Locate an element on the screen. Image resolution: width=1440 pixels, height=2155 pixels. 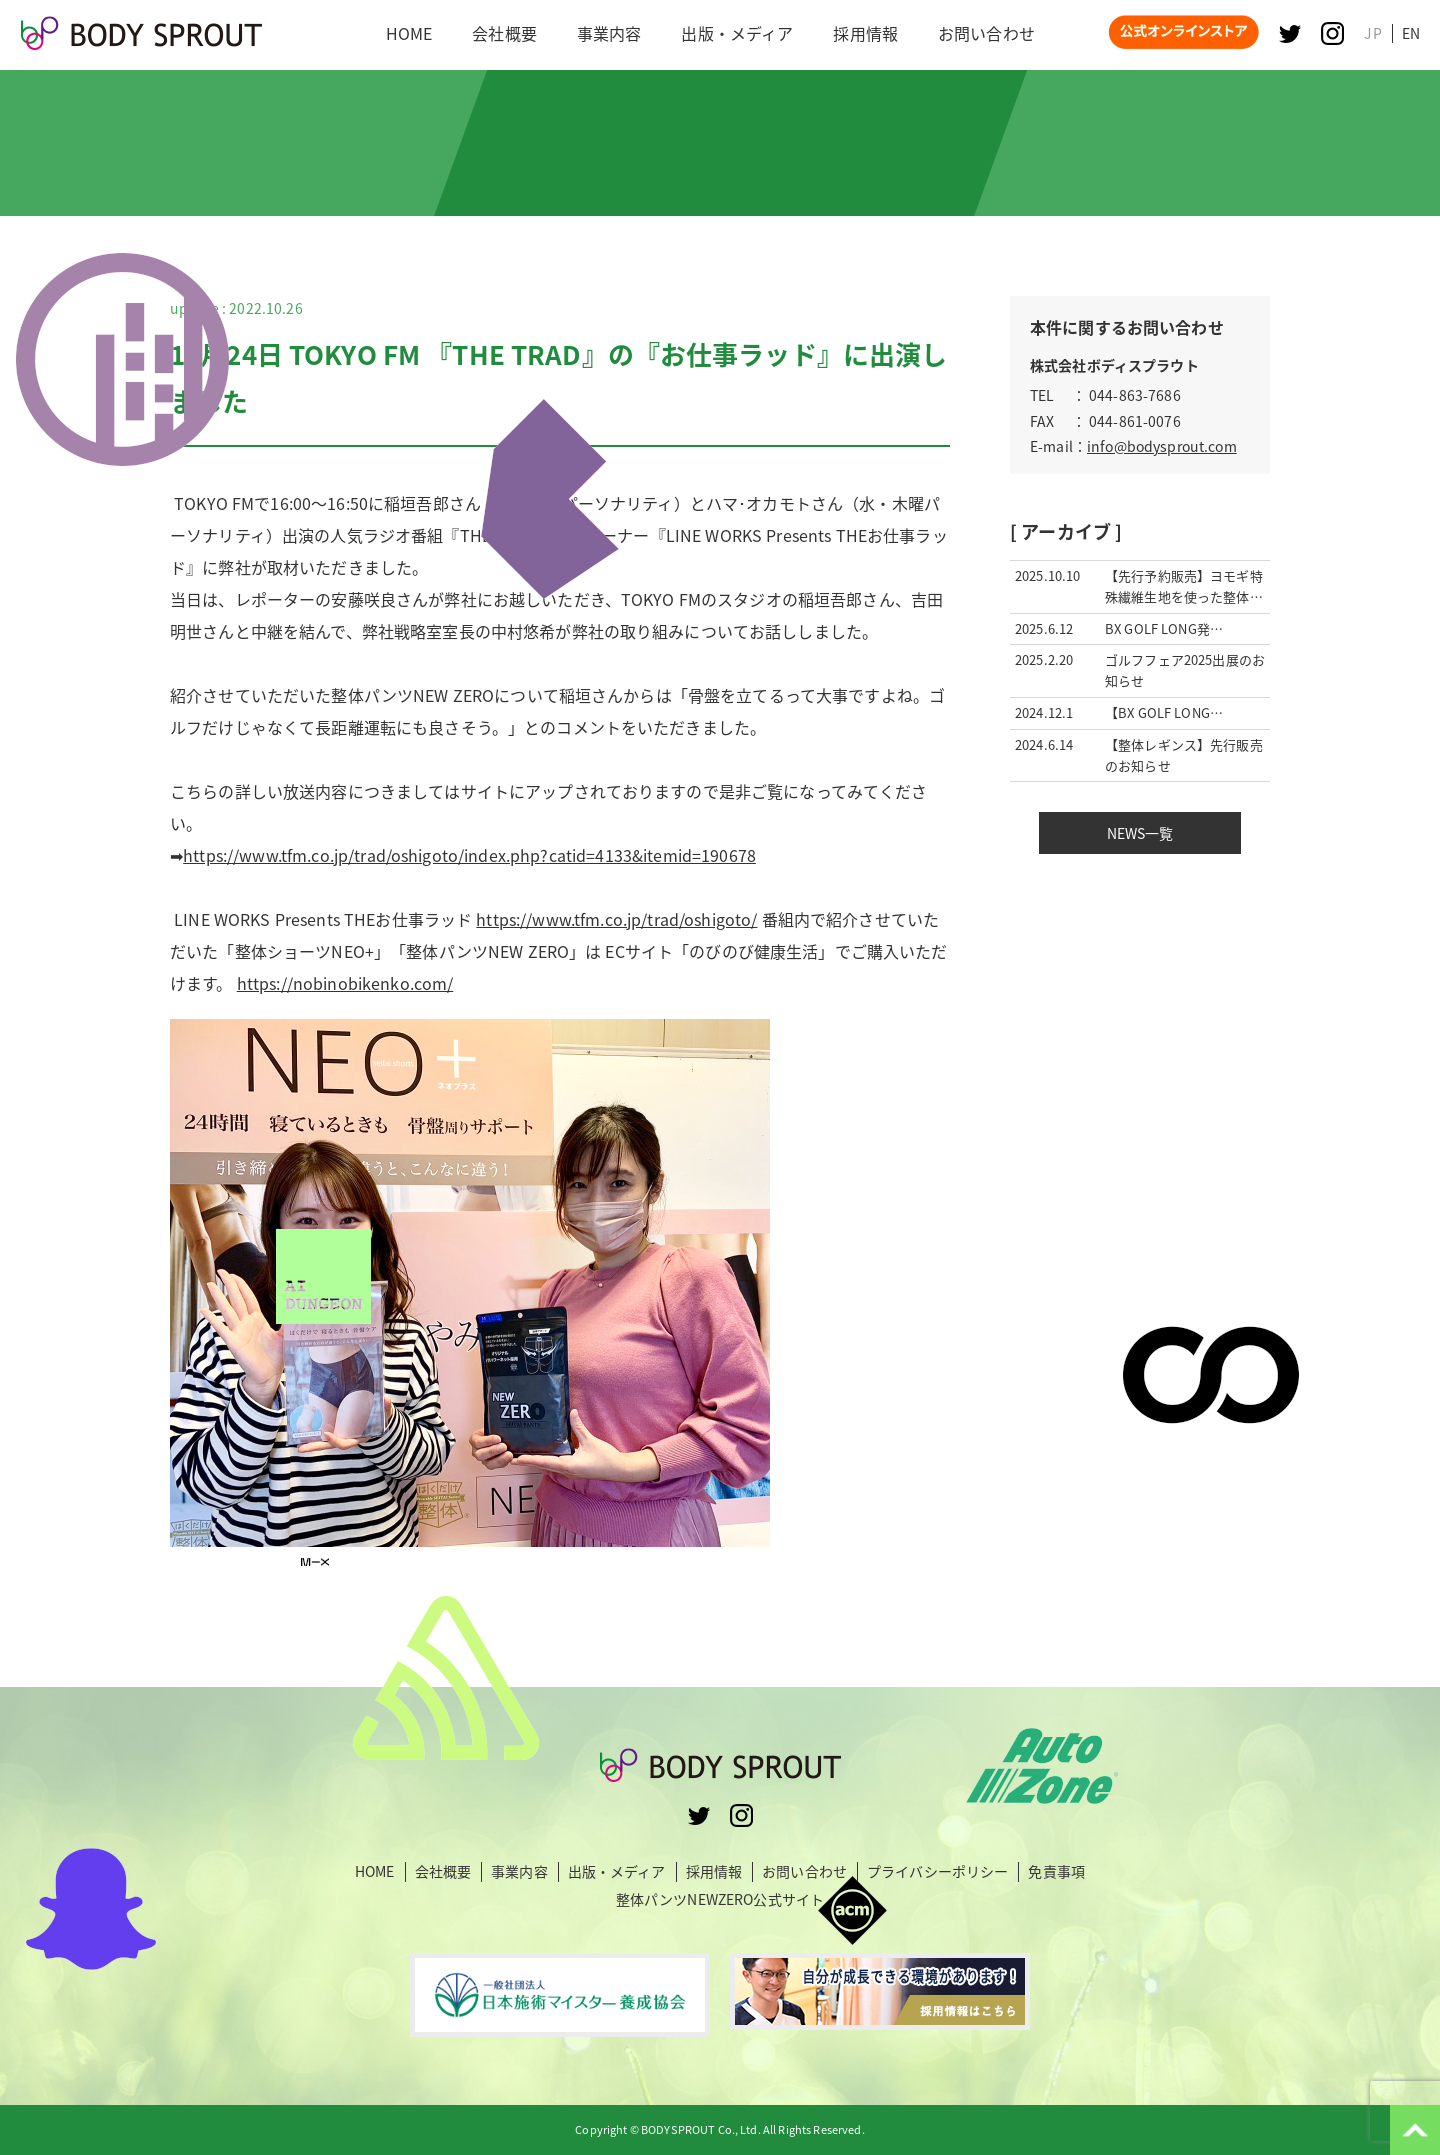
open mixcloud app is located at coordinates (315, 1562).